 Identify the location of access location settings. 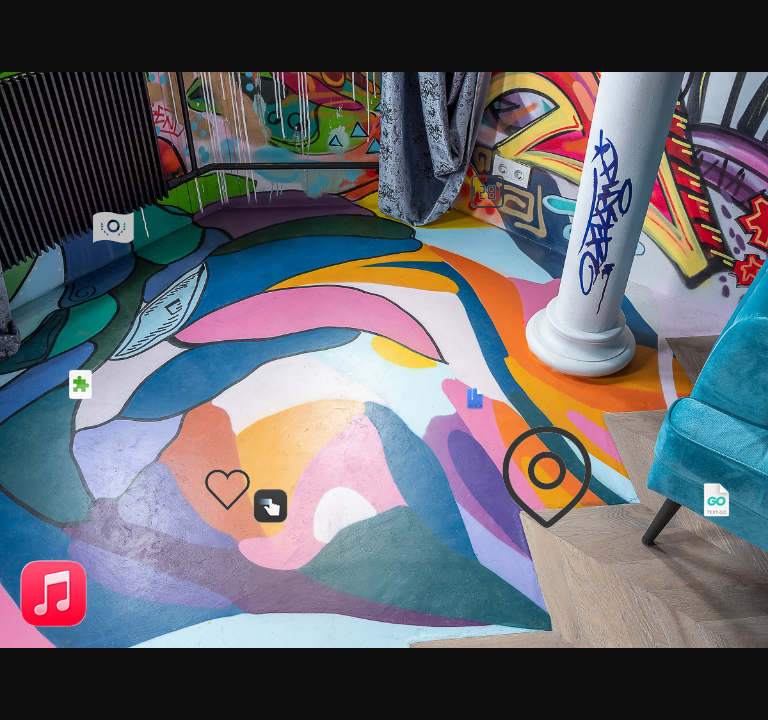
(547, 477).